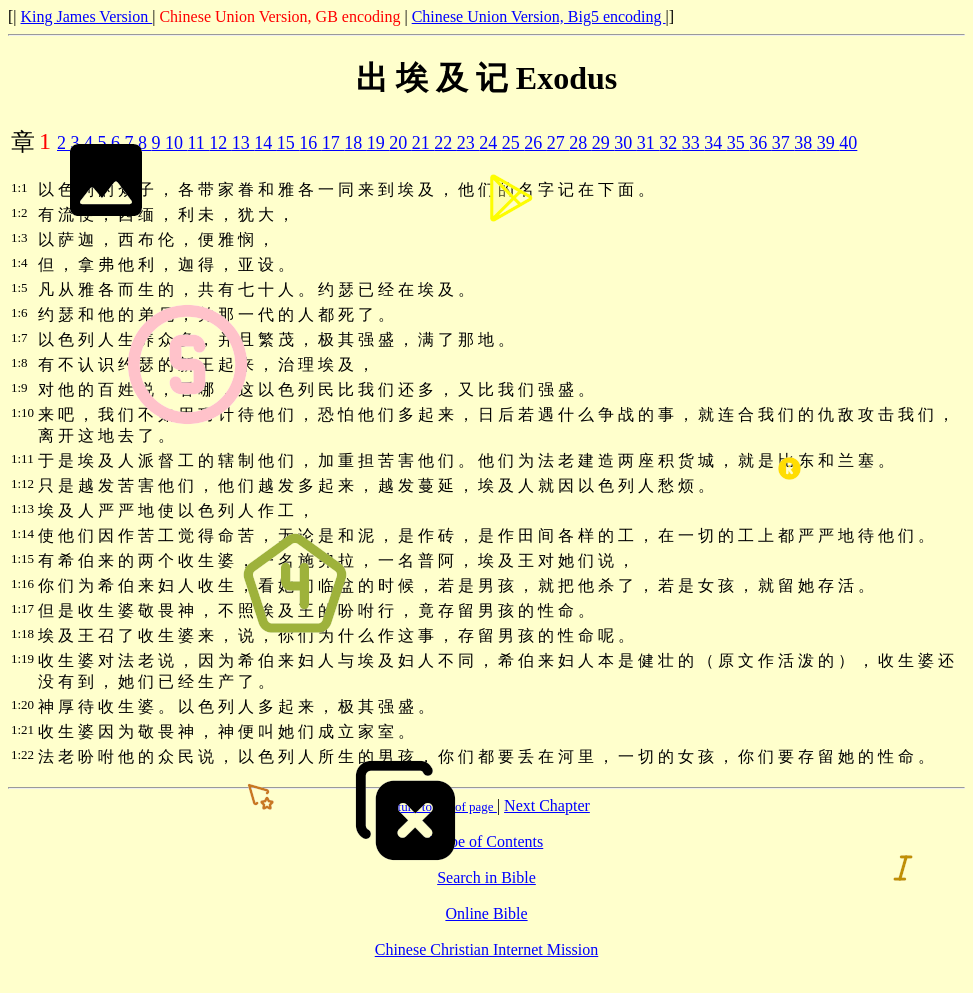 Image resolution: width=973 pixels, height=993 pixels. Describe the element at coordinates (259, 795) in the screenshot. I see `add cursor action to favorites` at that location.